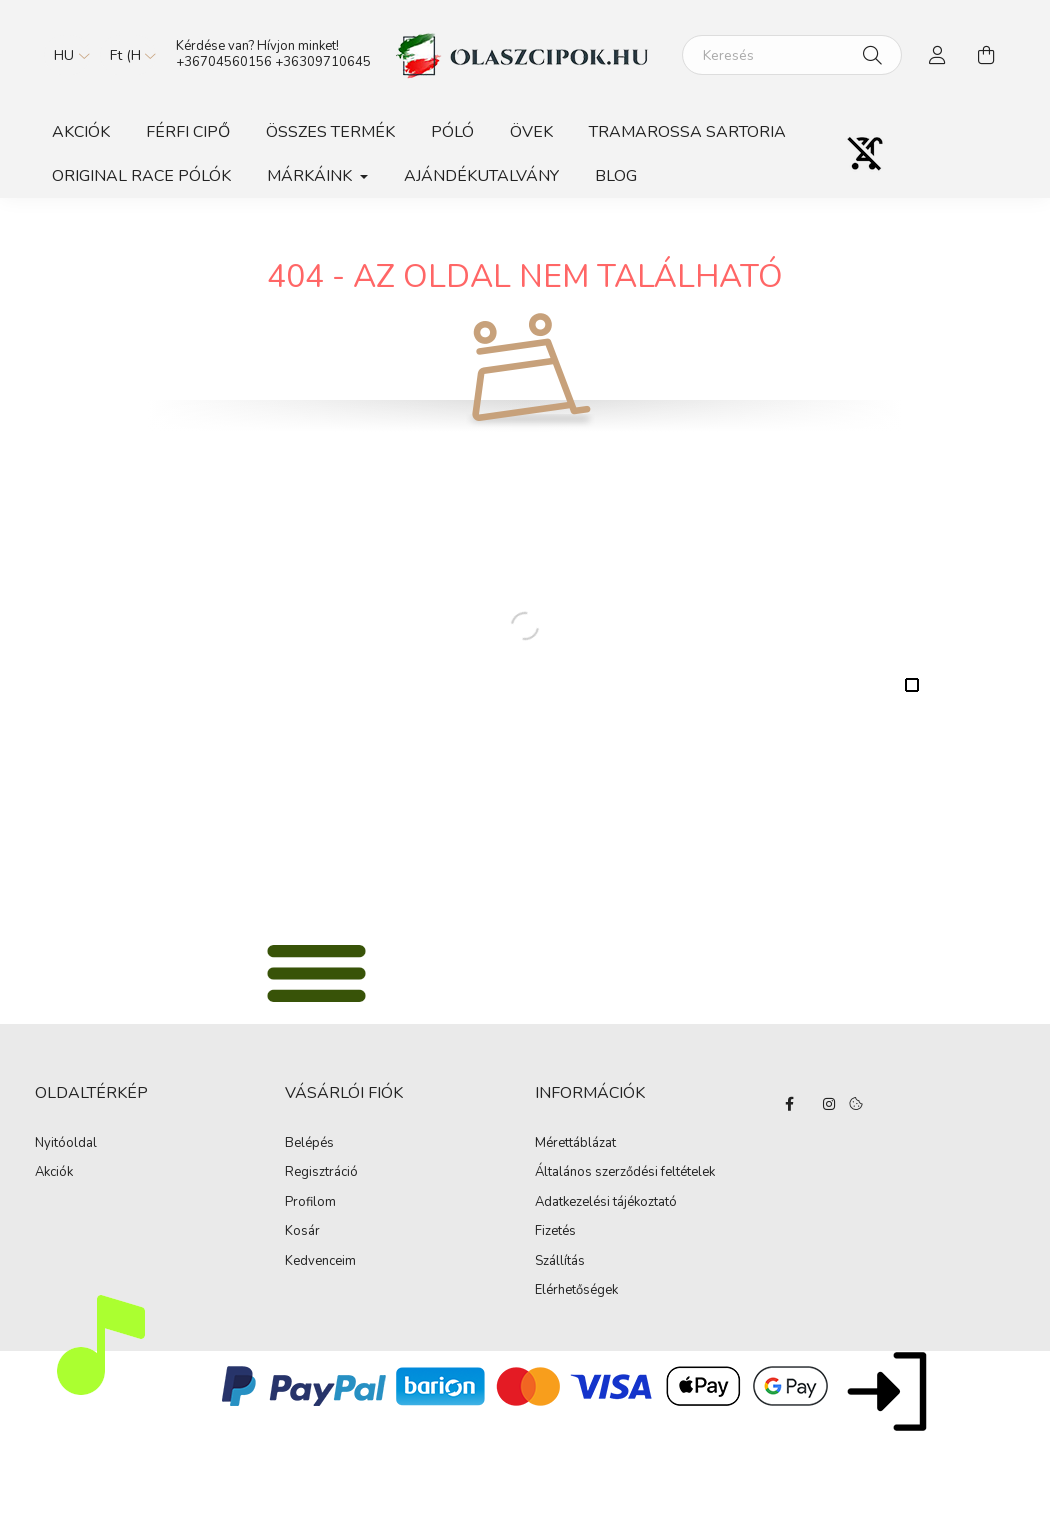 The height and width of the screenshot is (1521, 1050). Describe the element at coordinates (912, 685) in the screenshot. I see `unselected checkbox option` at that location.